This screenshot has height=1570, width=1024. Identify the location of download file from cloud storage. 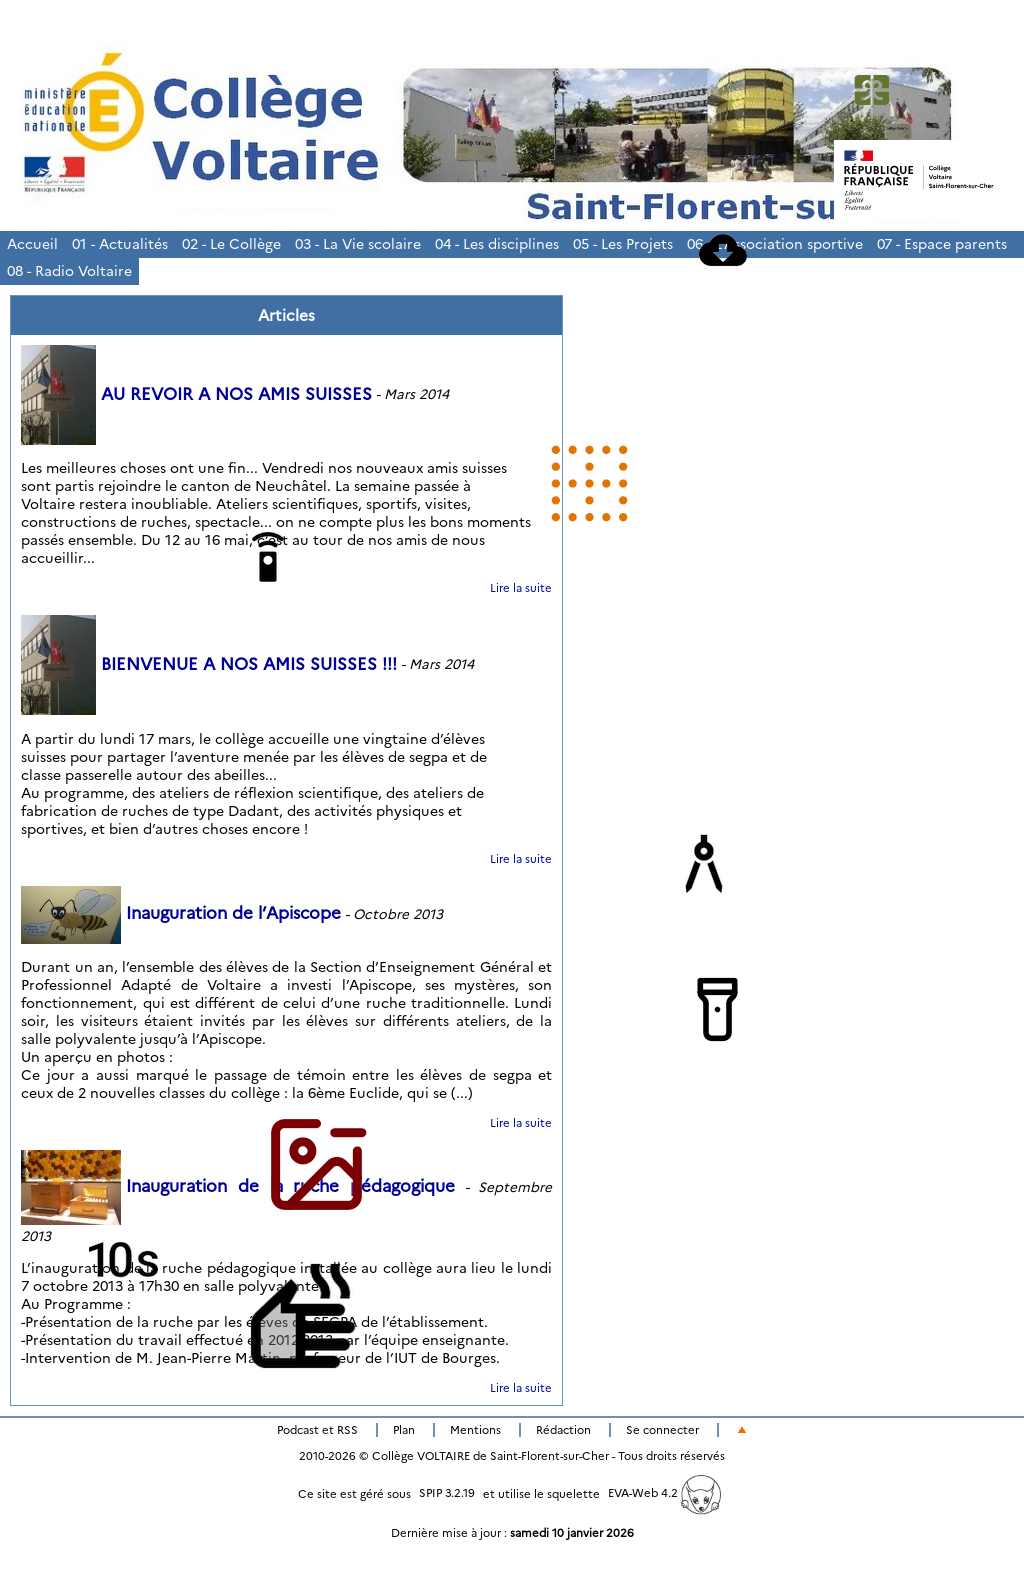
(723, 250).